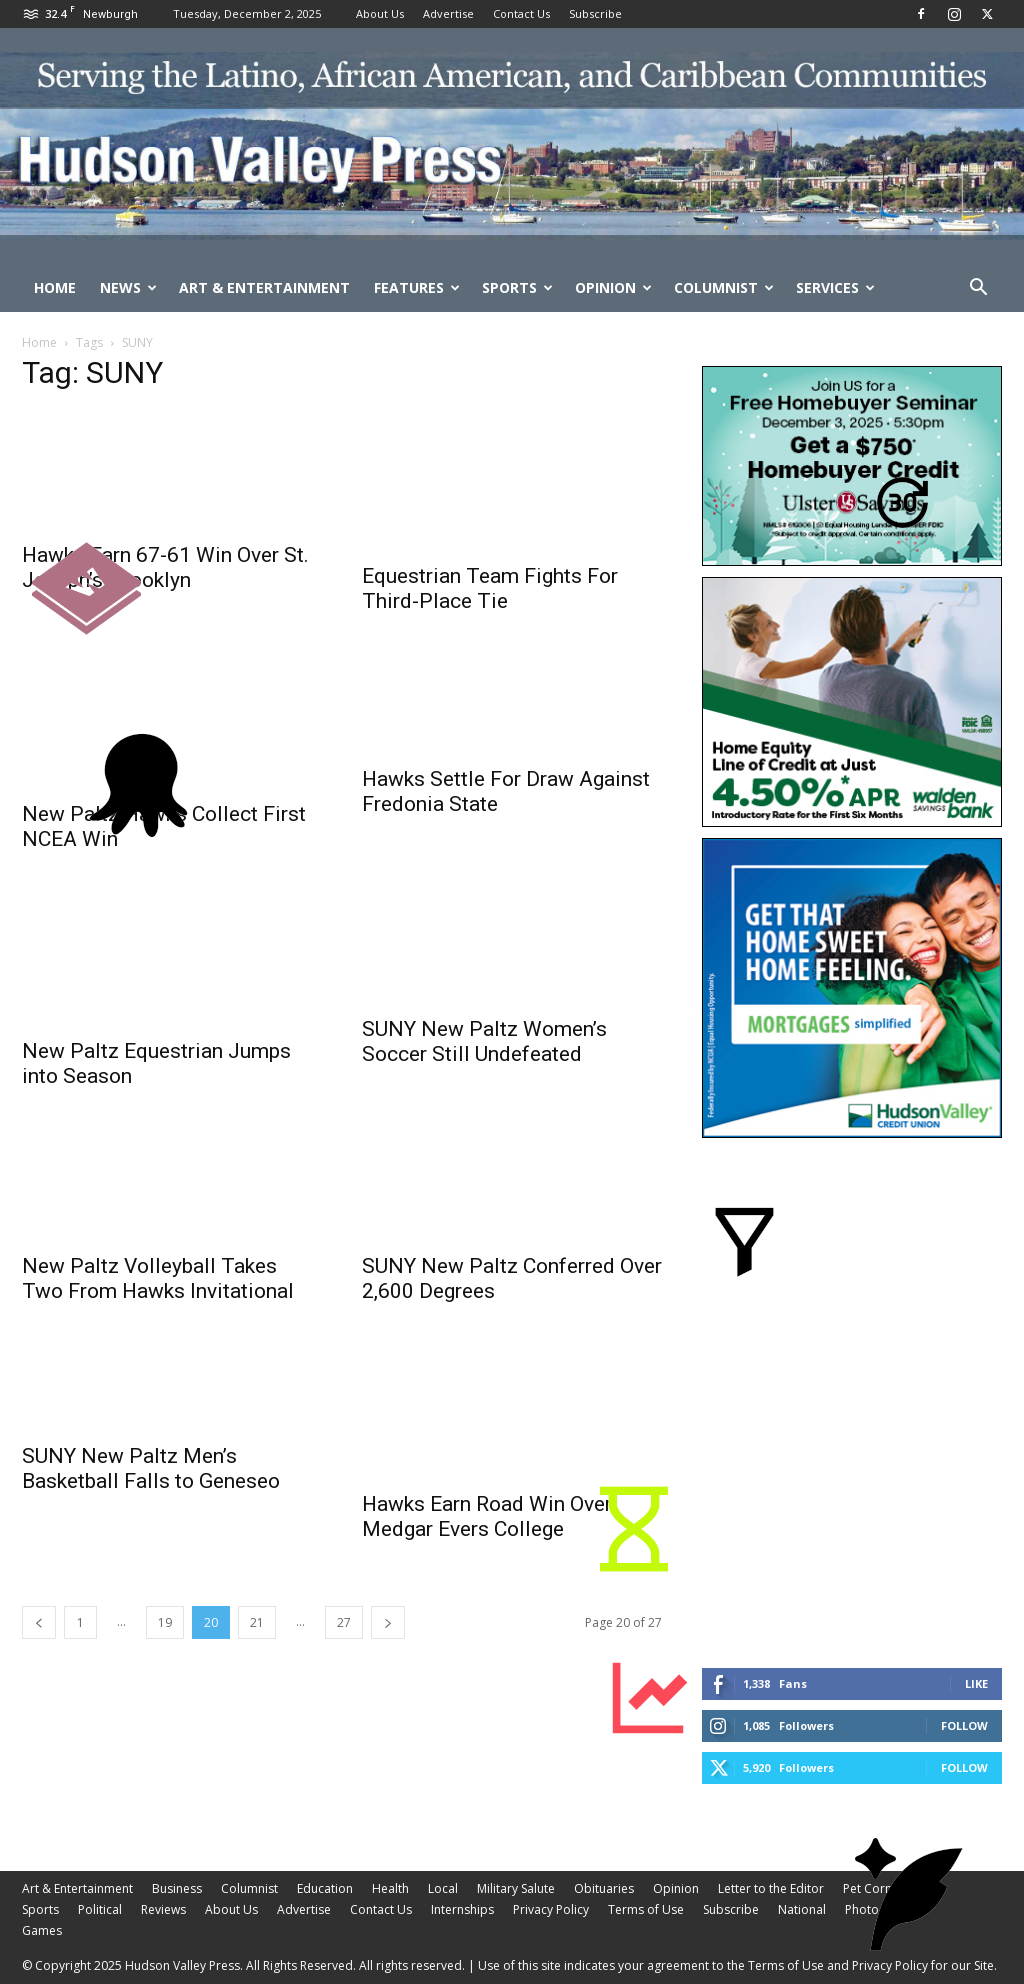 The image size is (1024, 1984). Describe the element at coordinates (138, 785) in the screenshot. I see `octopus deploy logo` at that location.